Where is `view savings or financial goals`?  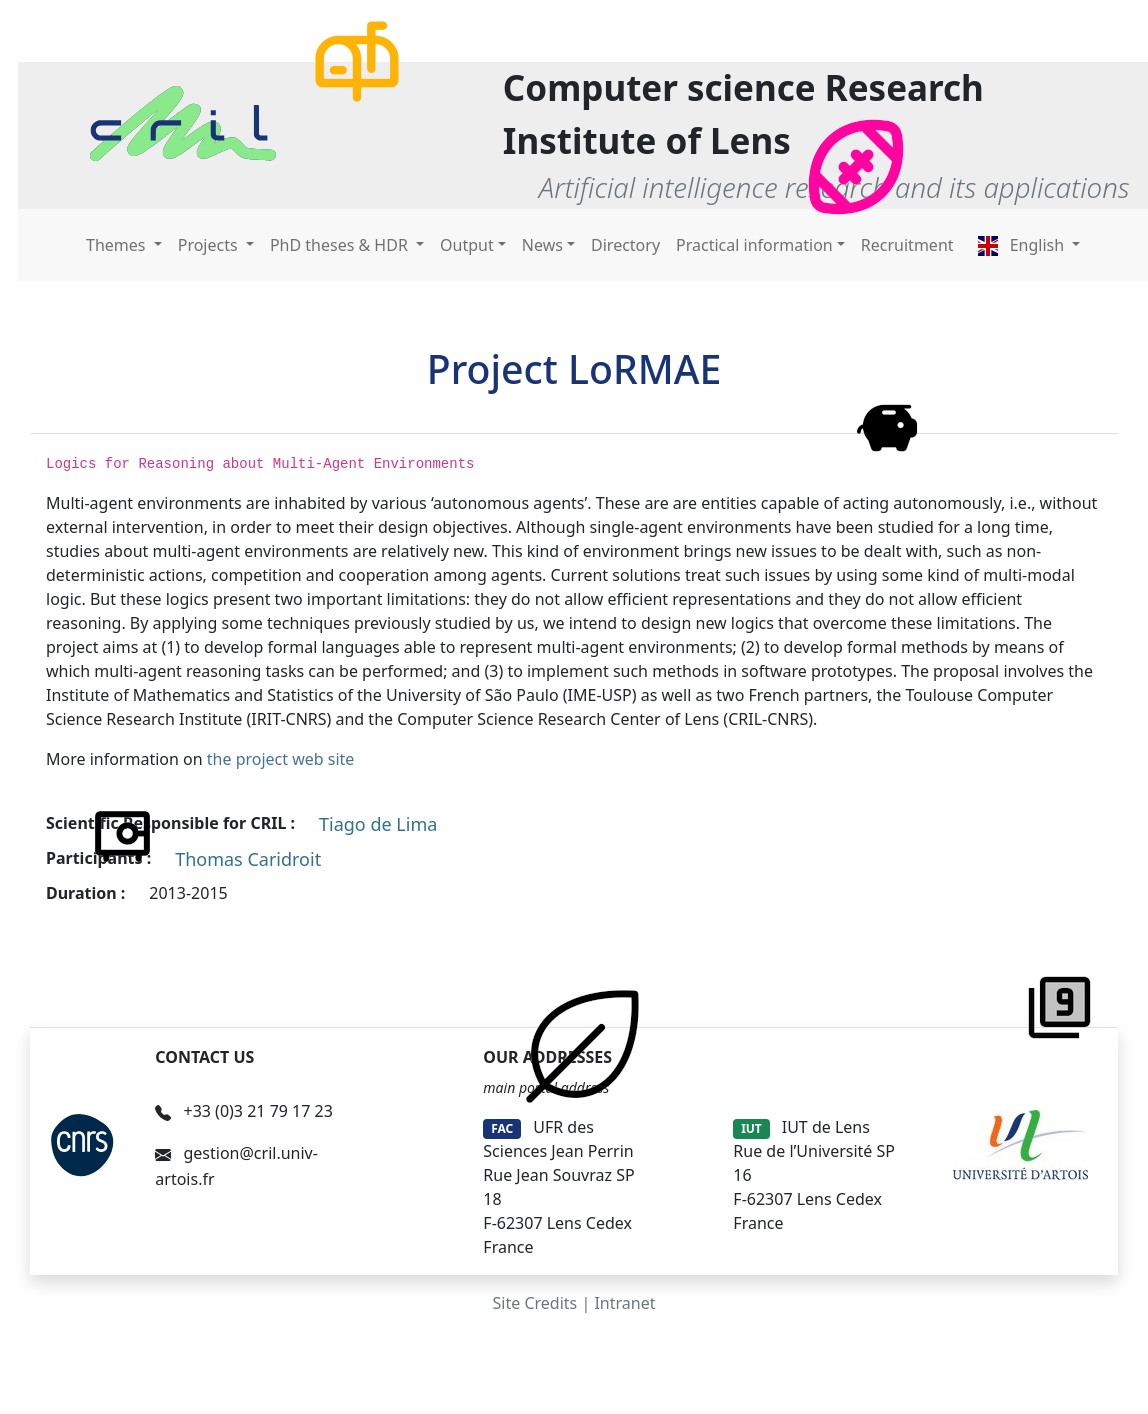 view savings or financial goals is located at coordinates (888, 428).